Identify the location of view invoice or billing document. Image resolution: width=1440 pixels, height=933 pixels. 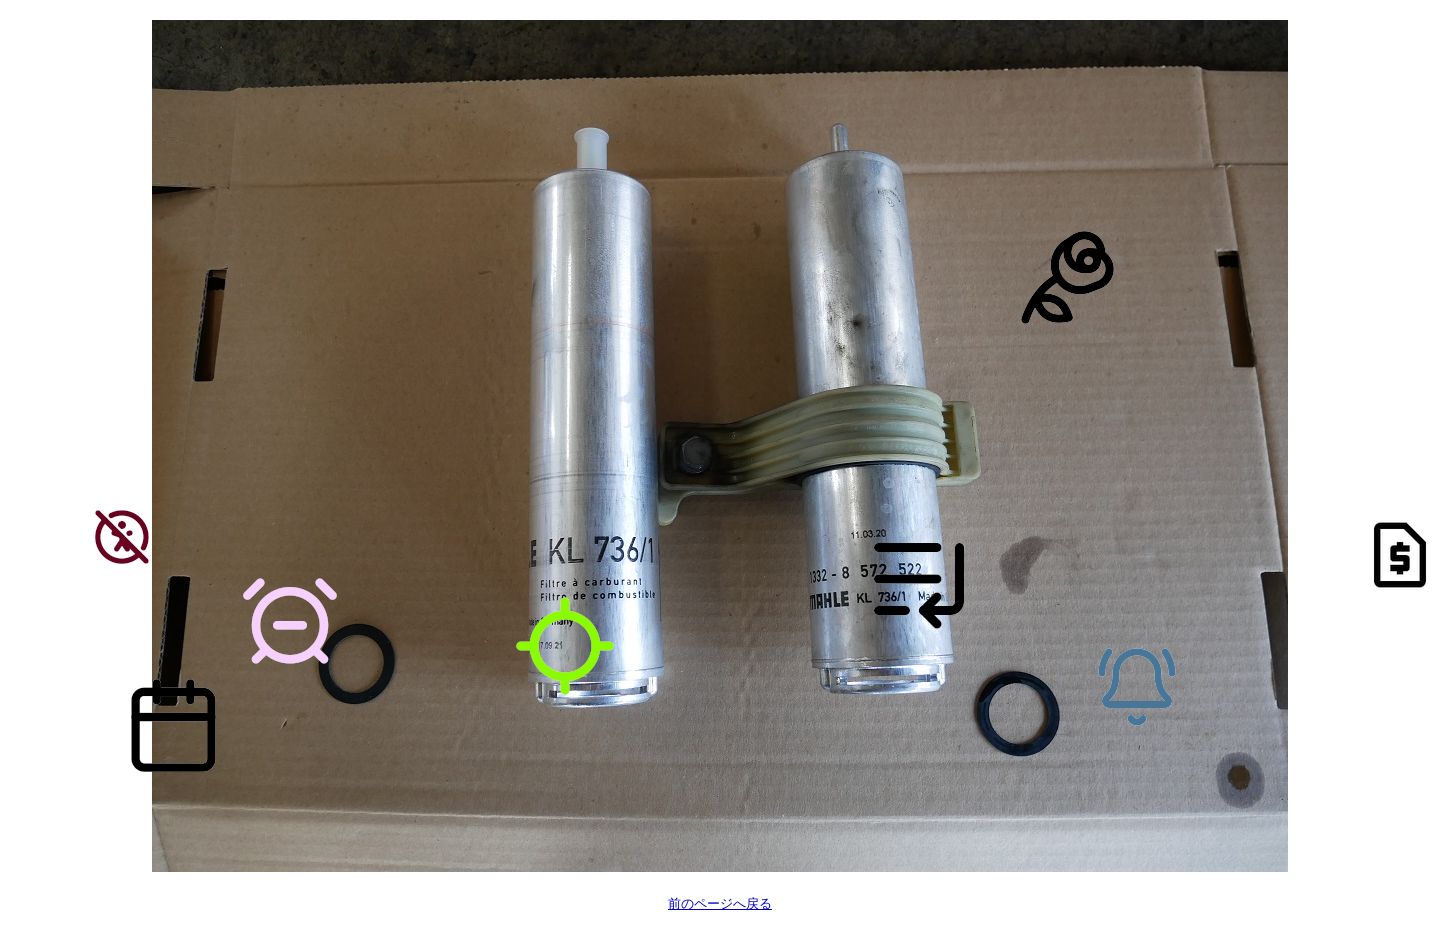
(1400, 555).